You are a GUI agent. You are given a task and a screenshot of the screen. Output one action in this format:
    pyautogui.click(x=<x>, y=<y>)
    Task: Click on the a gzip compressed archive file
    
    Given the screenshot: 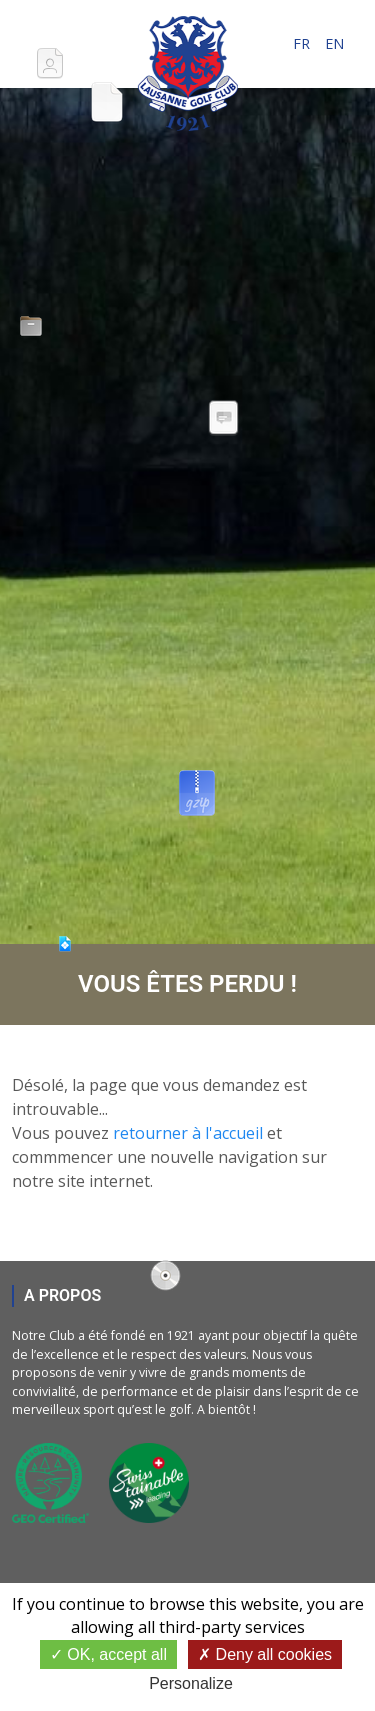 What is the action you would take?
    pyautogui.click(x=197, y=793)
    